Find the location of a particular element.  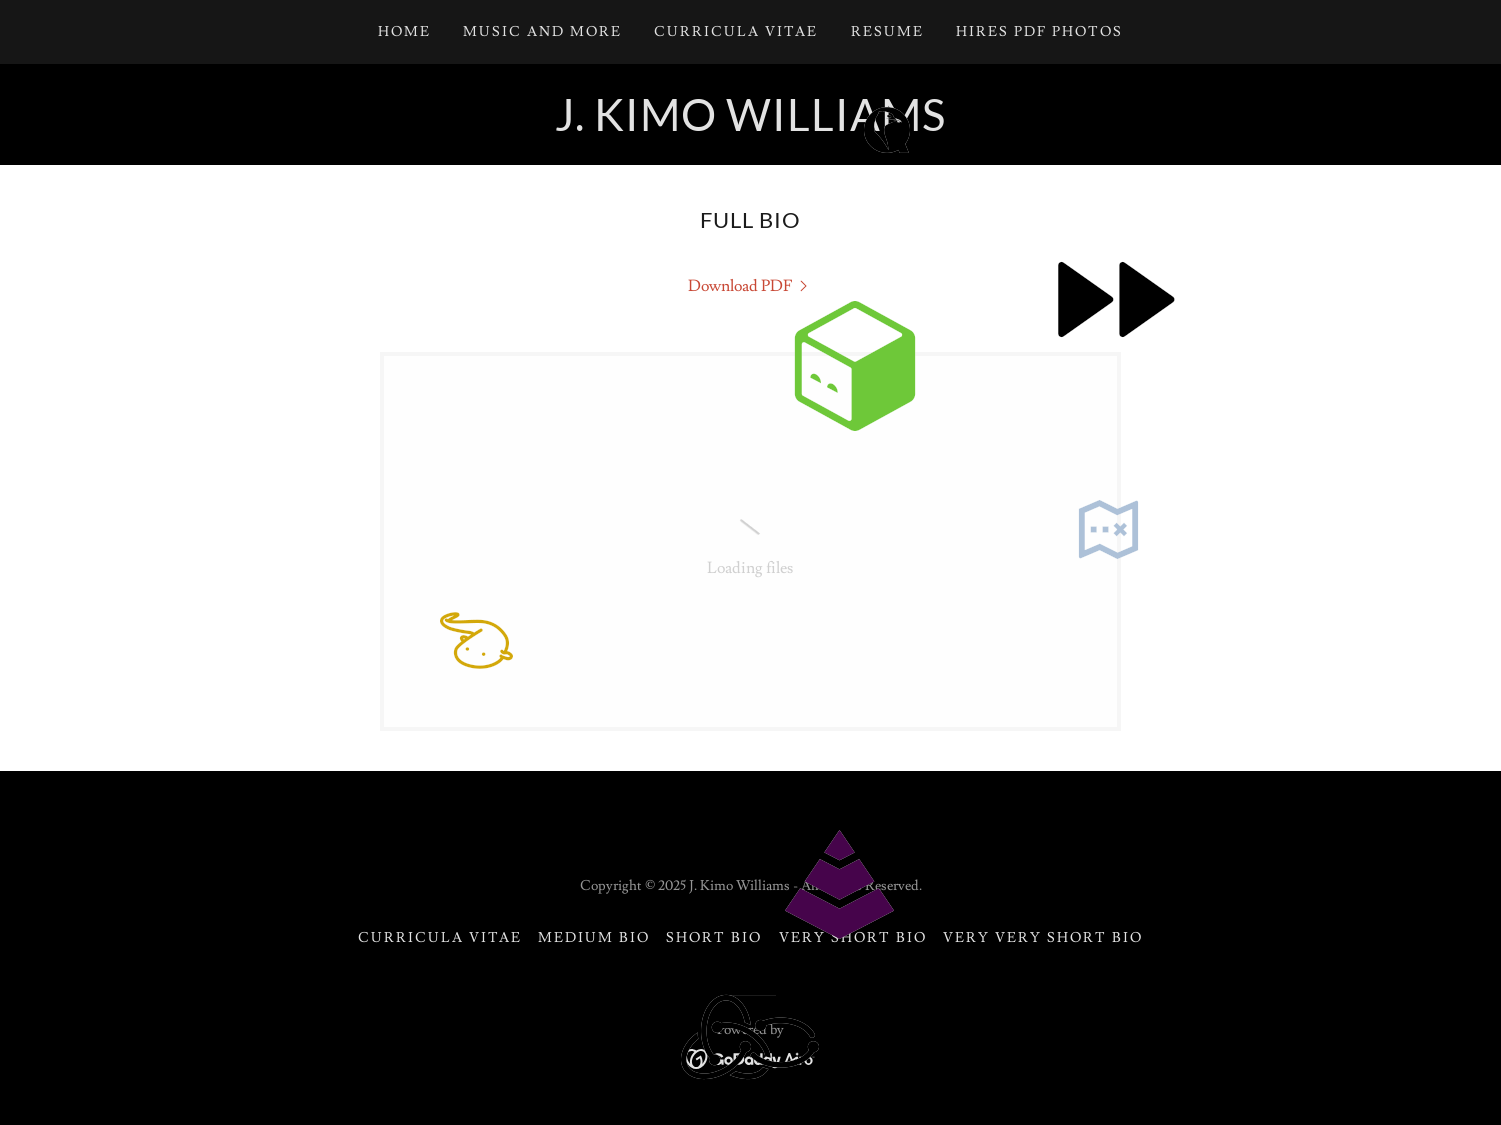

QEMU virtualization software logo is located at coordinates (887, 130).